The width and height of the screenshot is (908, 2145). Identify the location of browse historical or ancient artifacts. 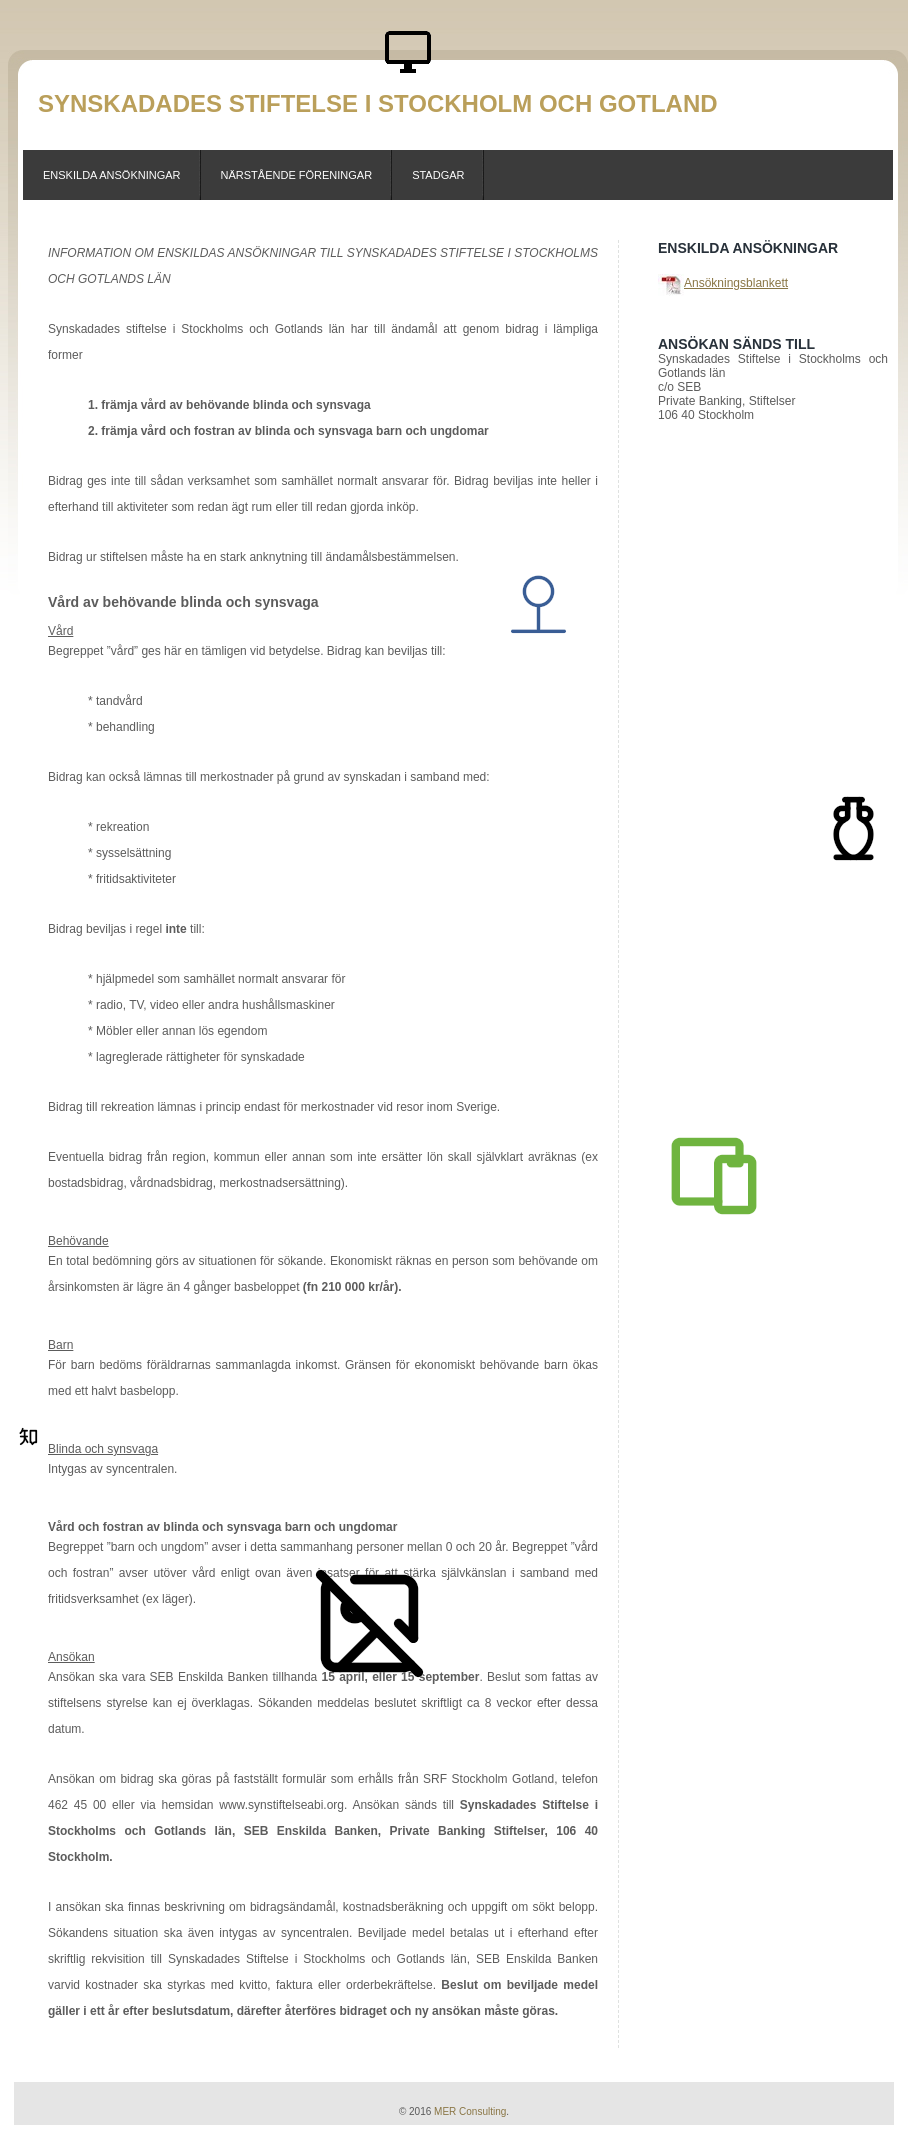
(853, 828).